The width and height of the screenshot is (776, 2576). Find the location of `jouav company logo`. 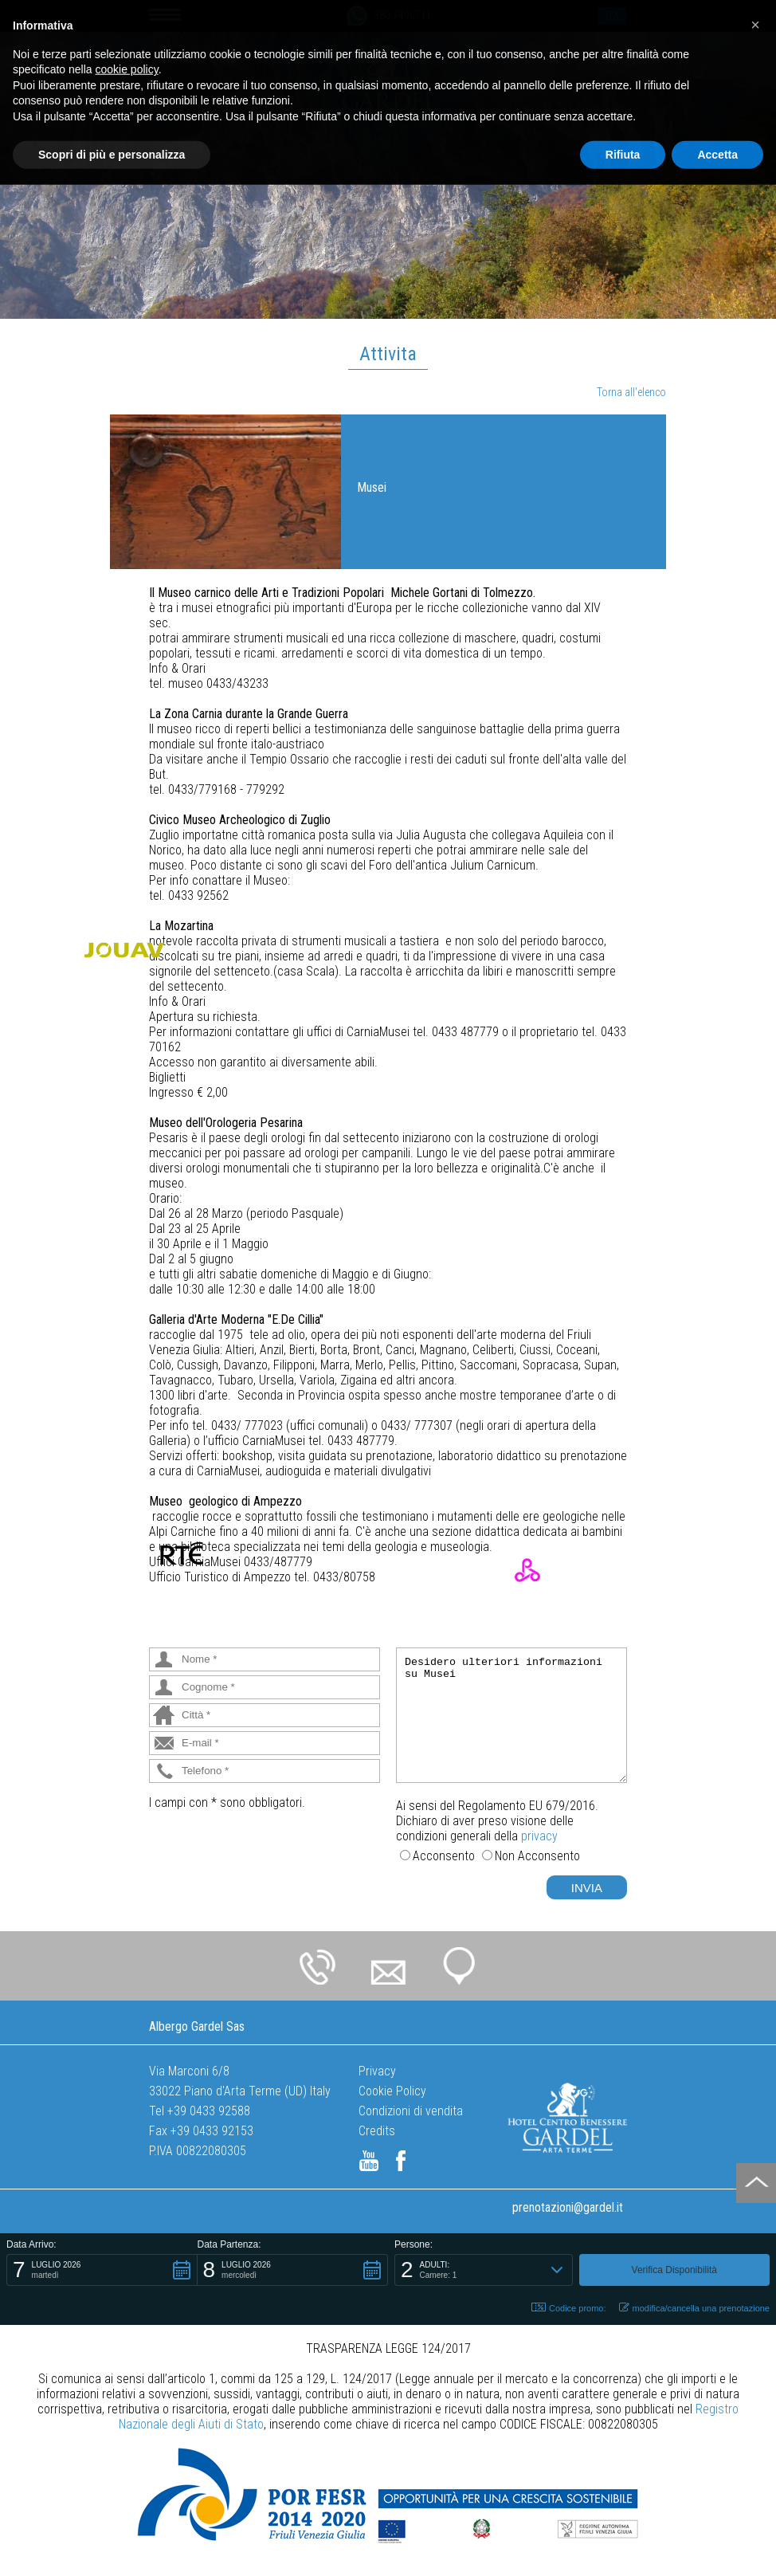

jouav company logo is located at coordinates (124, 950).